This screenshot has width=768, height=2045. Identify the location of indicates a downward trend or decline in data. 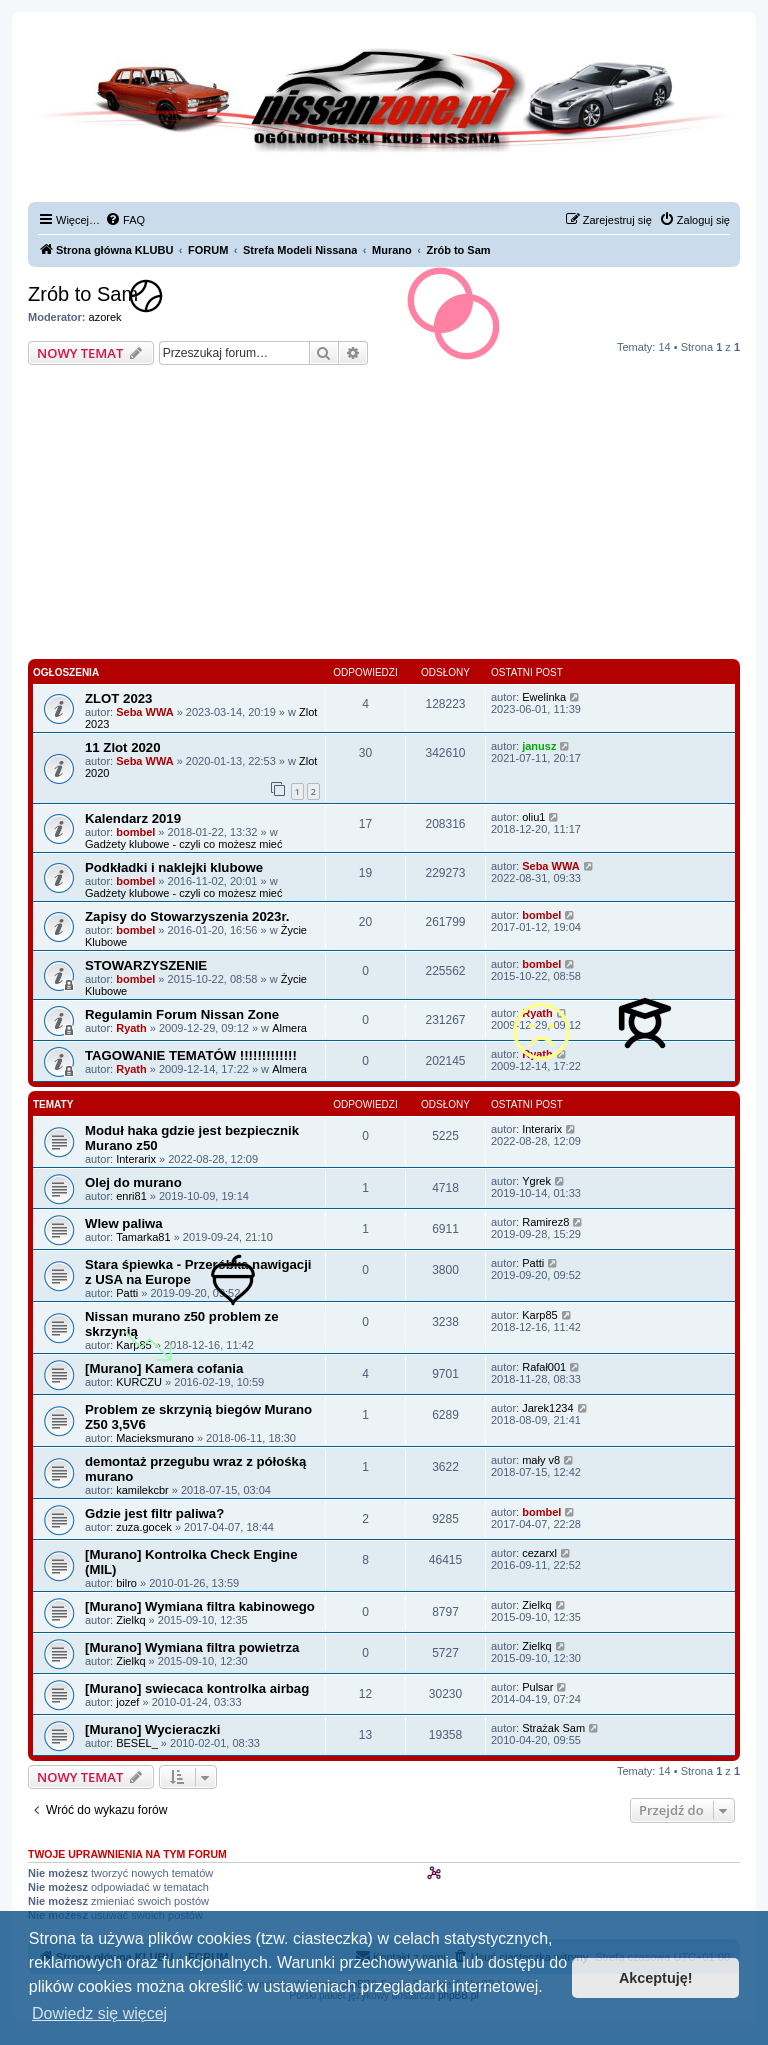
(148, 1346).